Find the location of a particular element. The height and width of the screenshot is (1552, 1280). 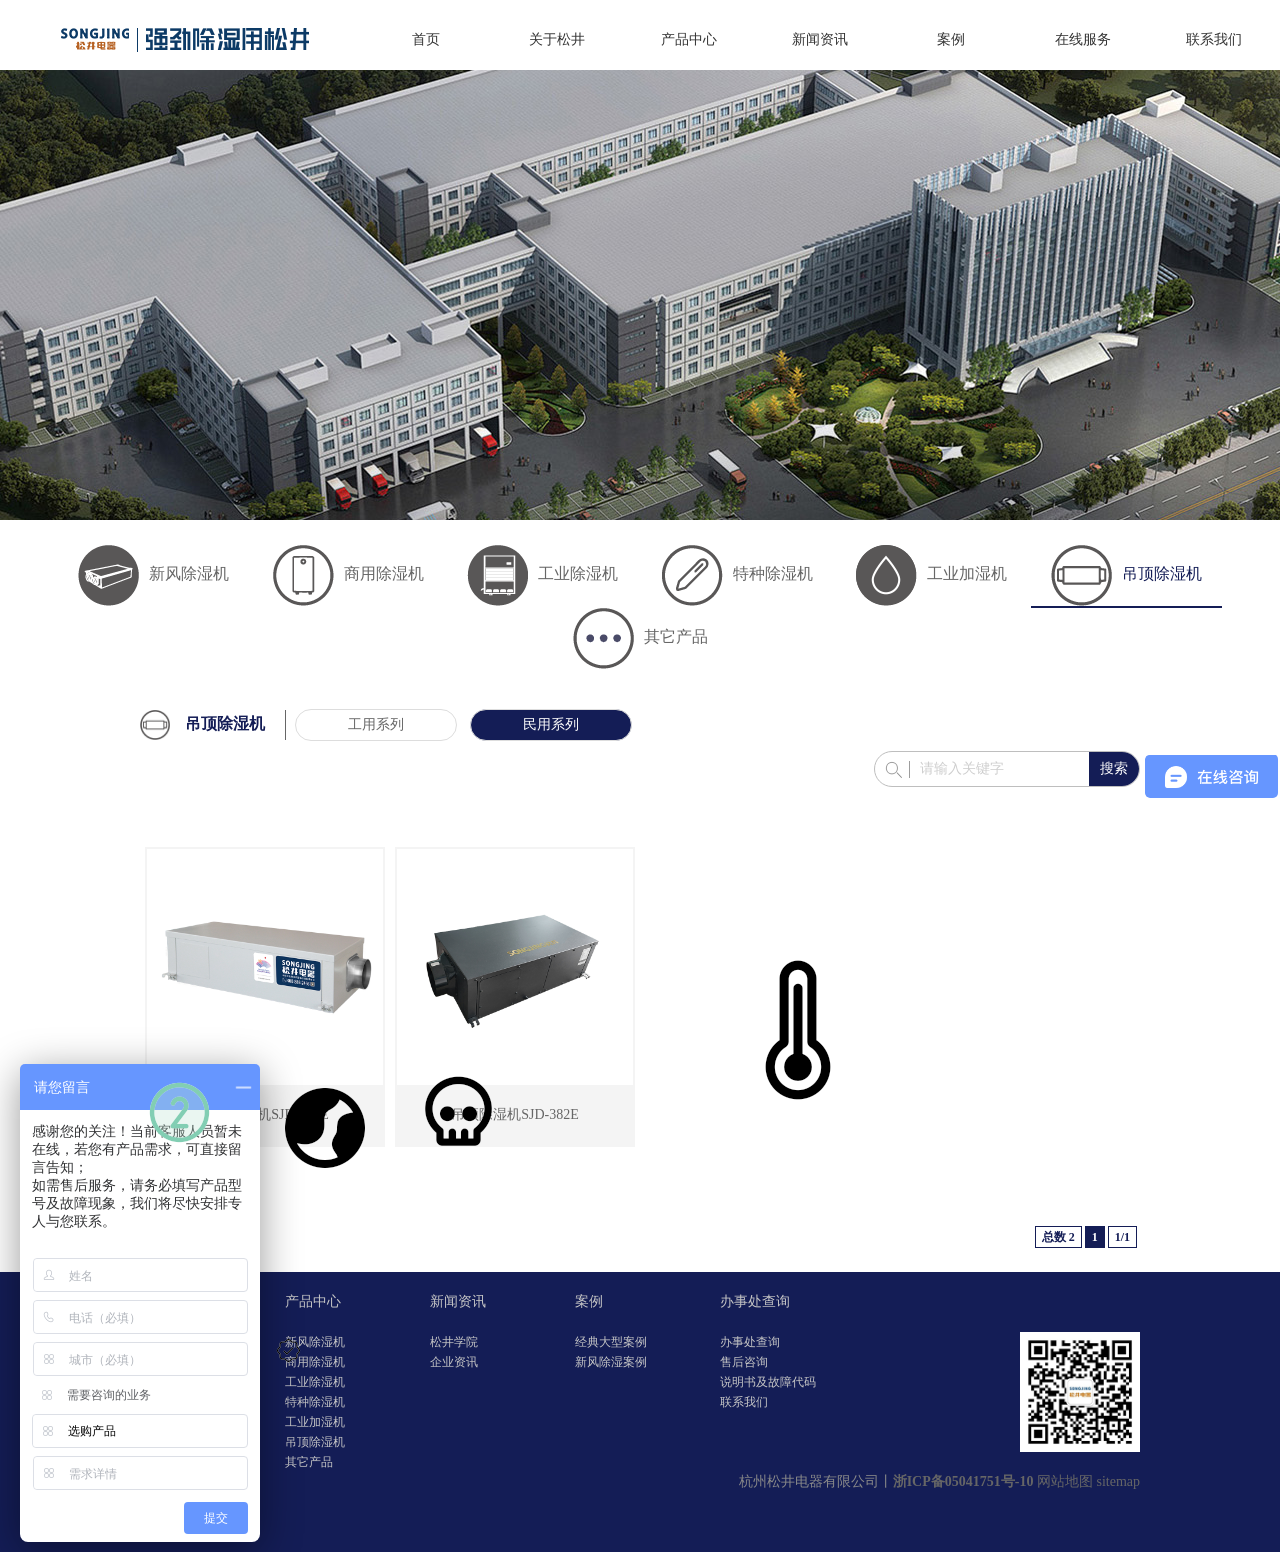

view current temperature is located at coordinates (798, 1030).